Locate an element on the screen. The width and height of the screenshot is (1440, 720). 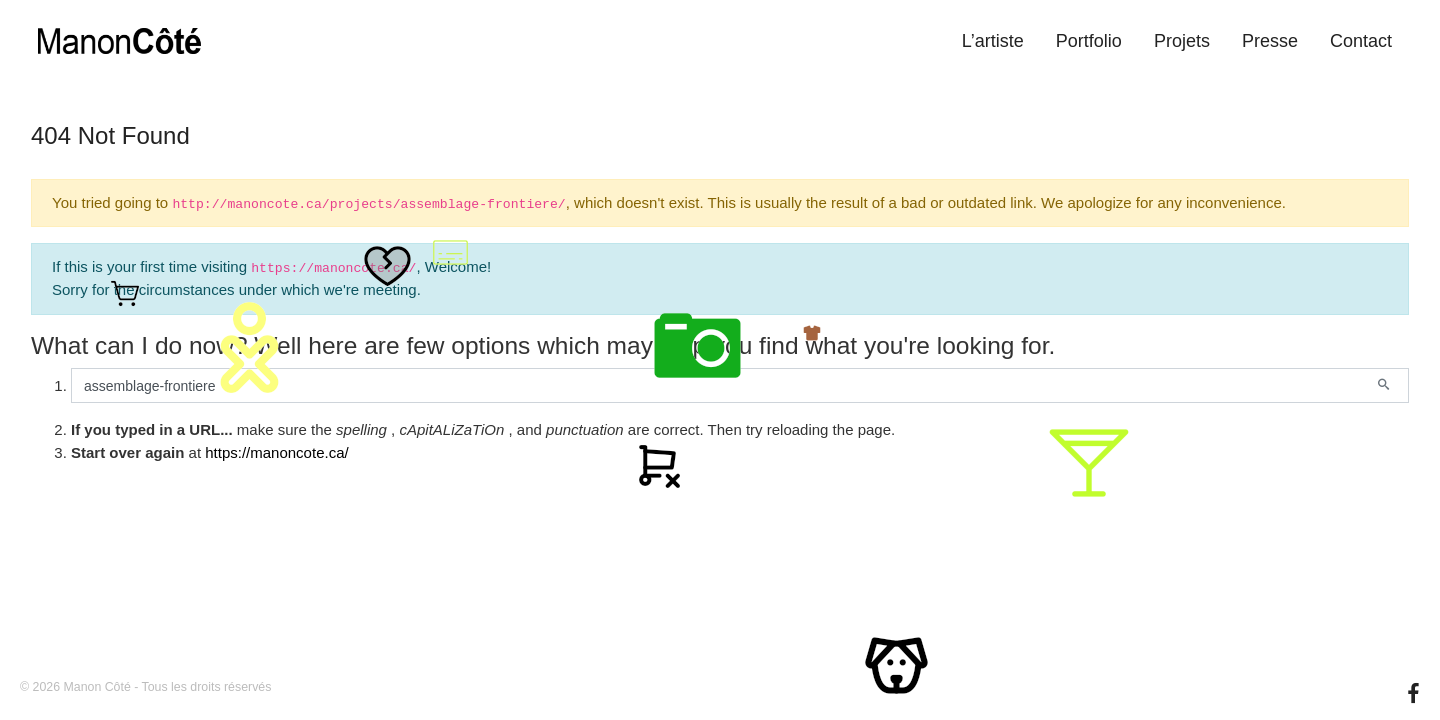
access bar or cocktail menu is located at coordinates (1089, 463).